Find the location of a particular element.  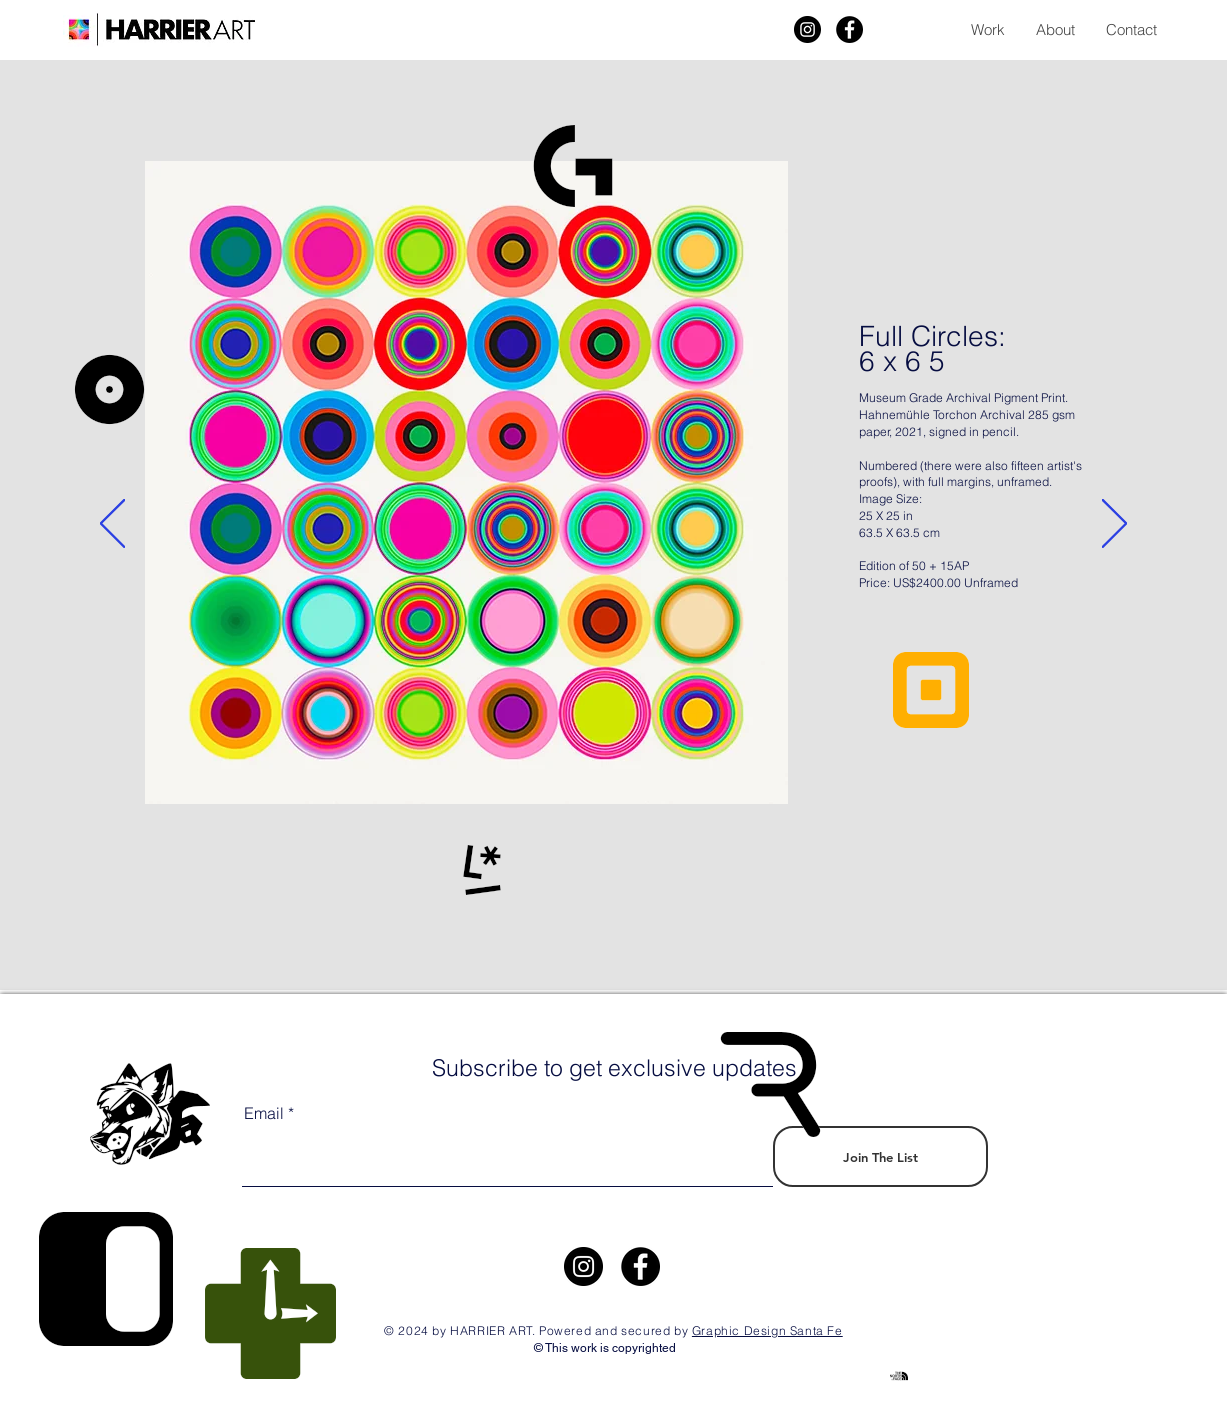

The North Face brand logo is located at coordinates (899, 1376).